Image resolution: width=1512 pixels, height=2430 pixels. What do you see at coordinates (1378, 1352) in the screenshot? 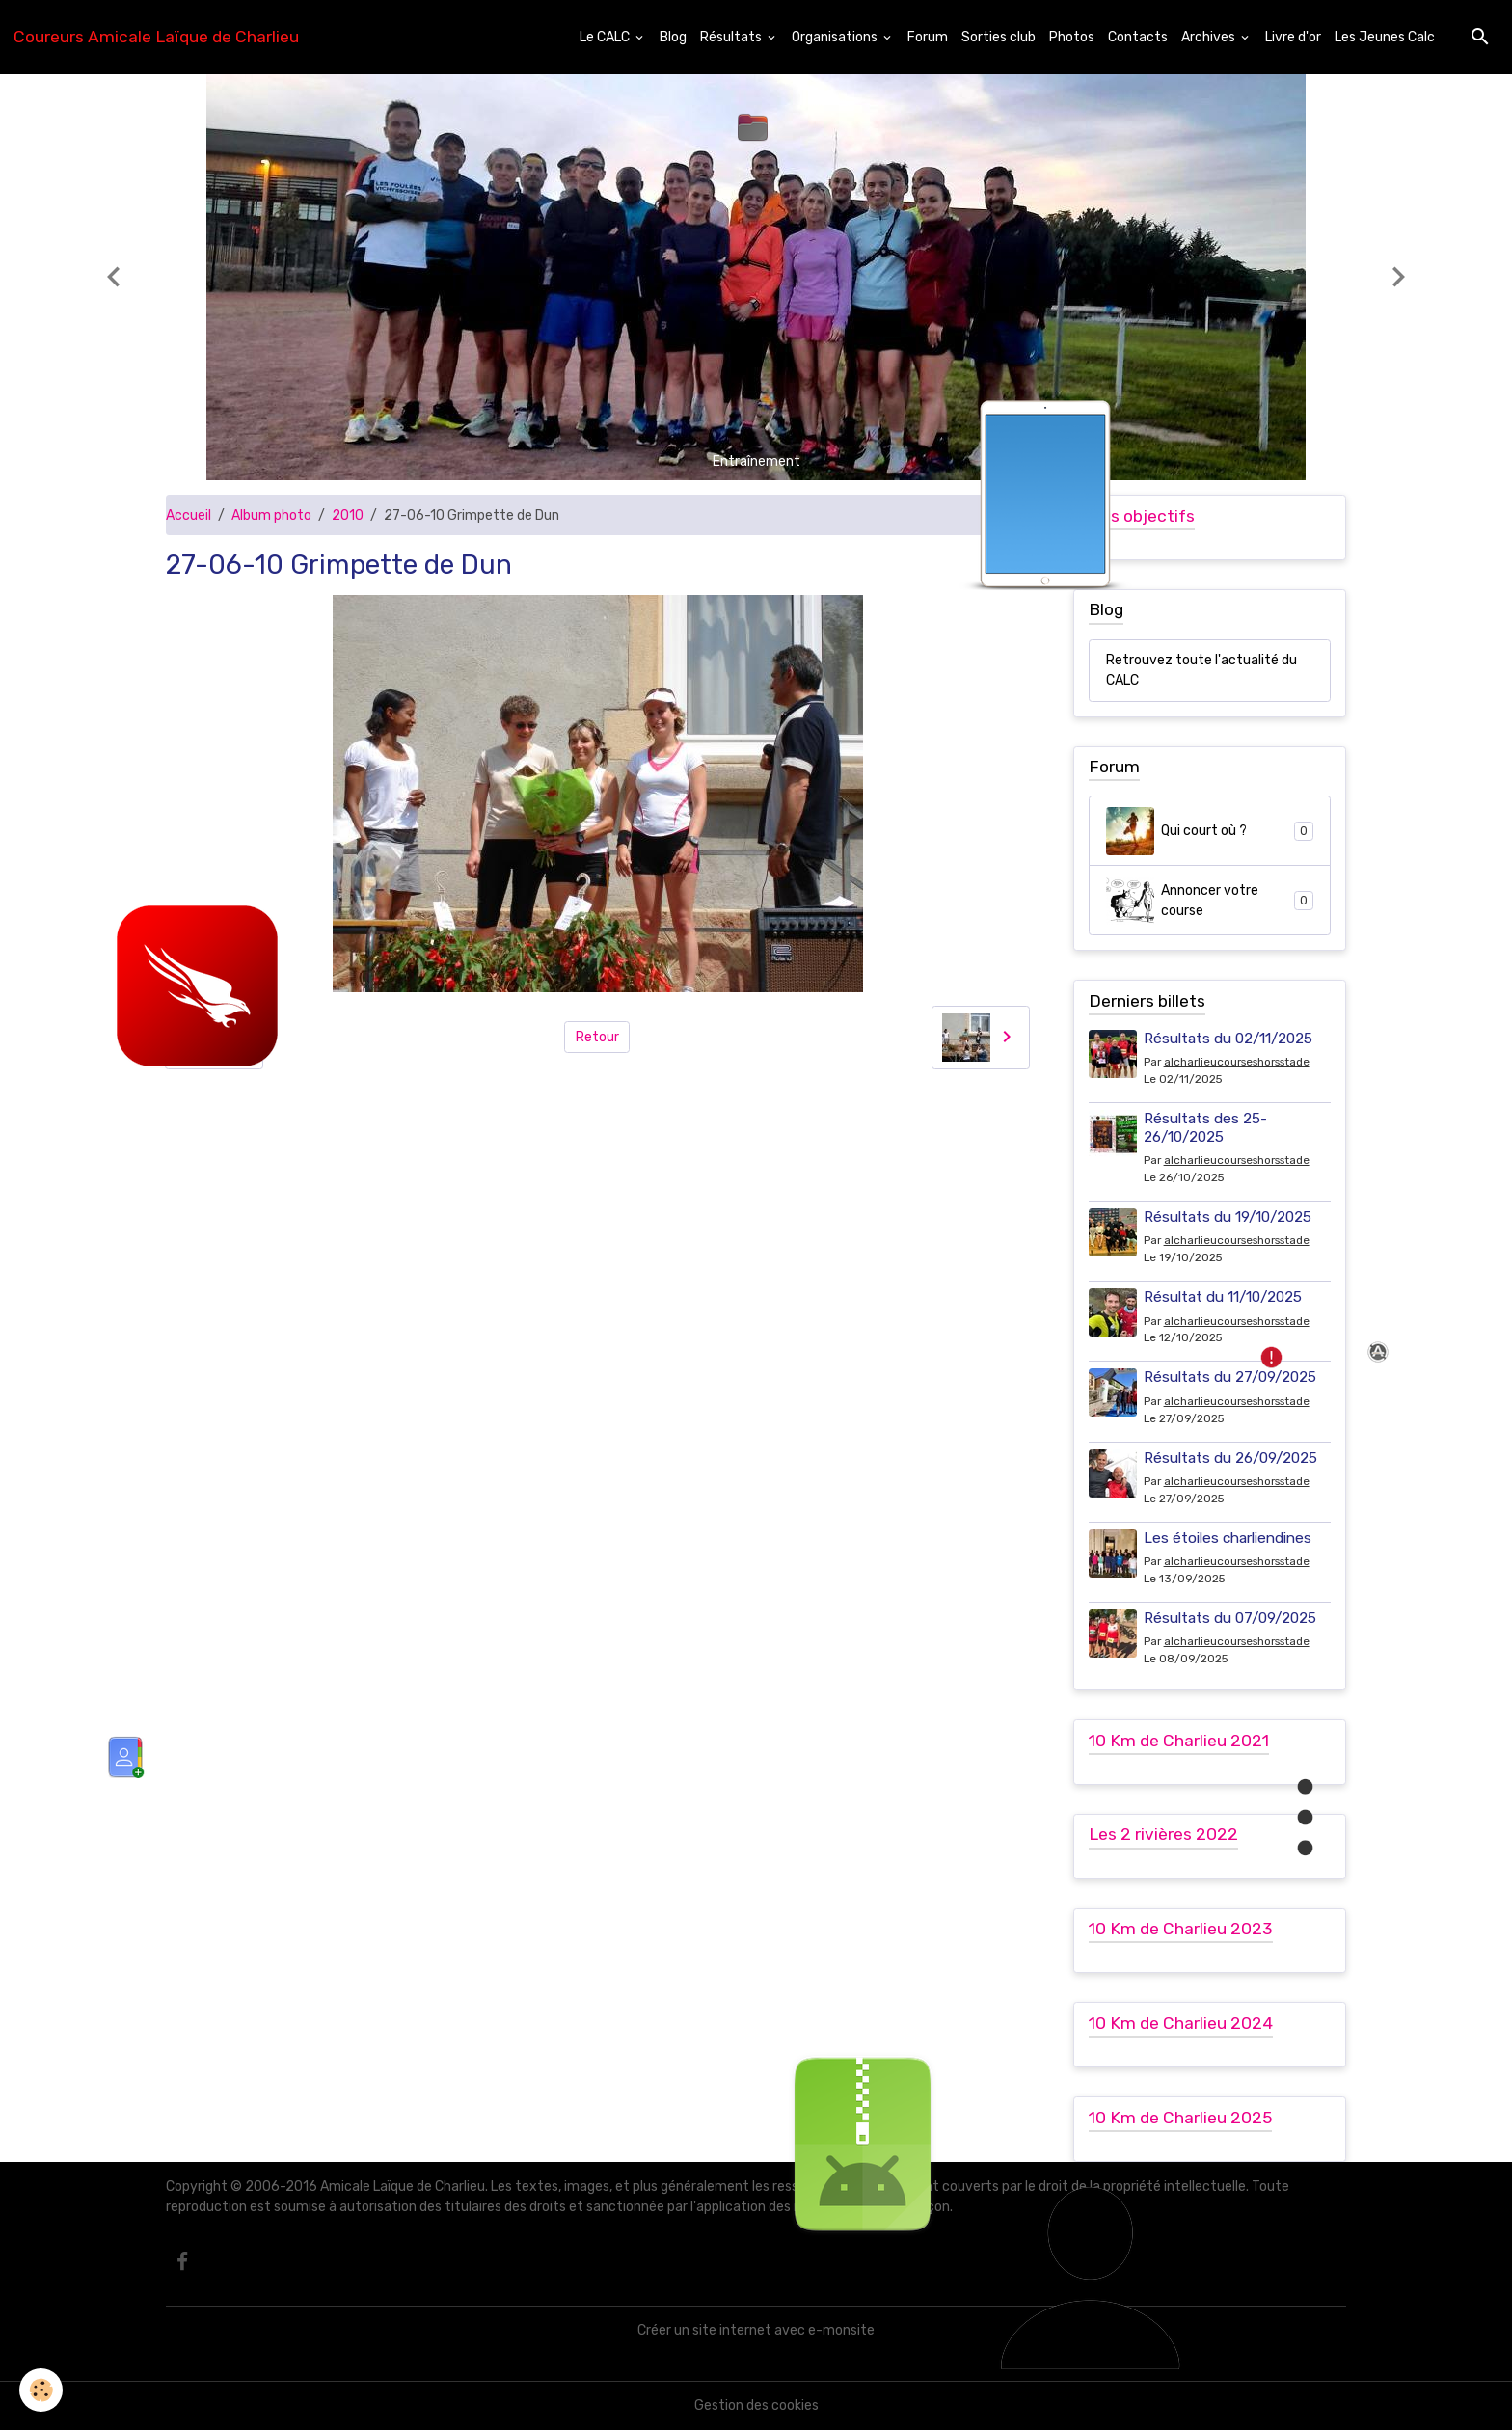
I see `open the software update manager` at bounding box center [1378, 1352].